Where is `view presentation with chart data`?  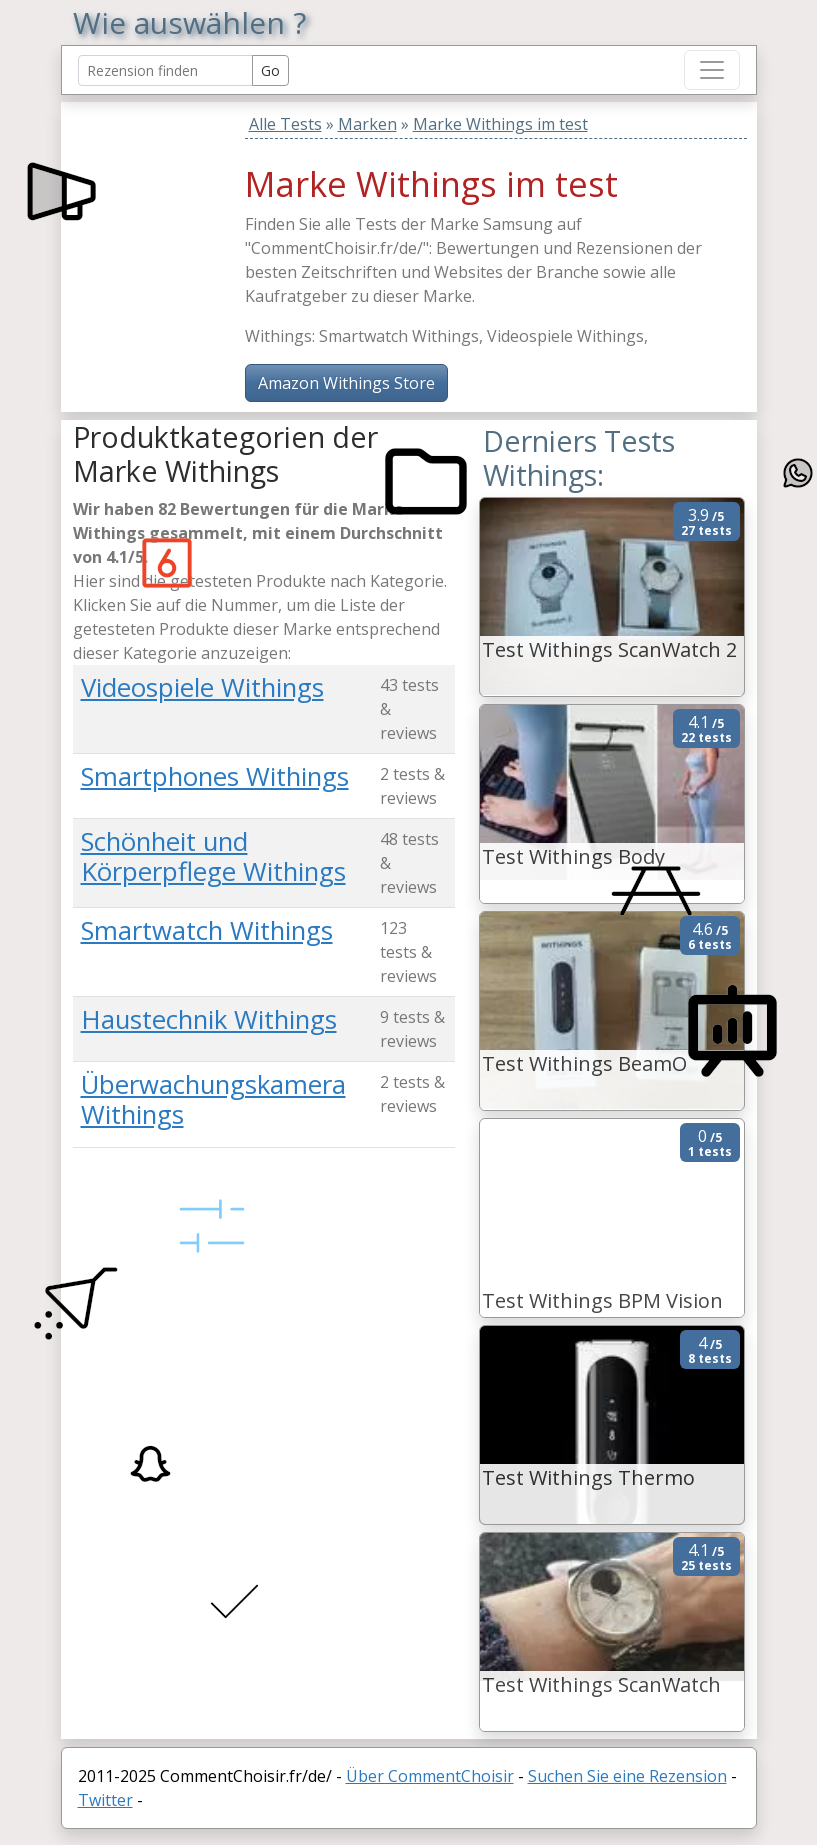 view presentation with chart data is located at coordinates (732, 1032).